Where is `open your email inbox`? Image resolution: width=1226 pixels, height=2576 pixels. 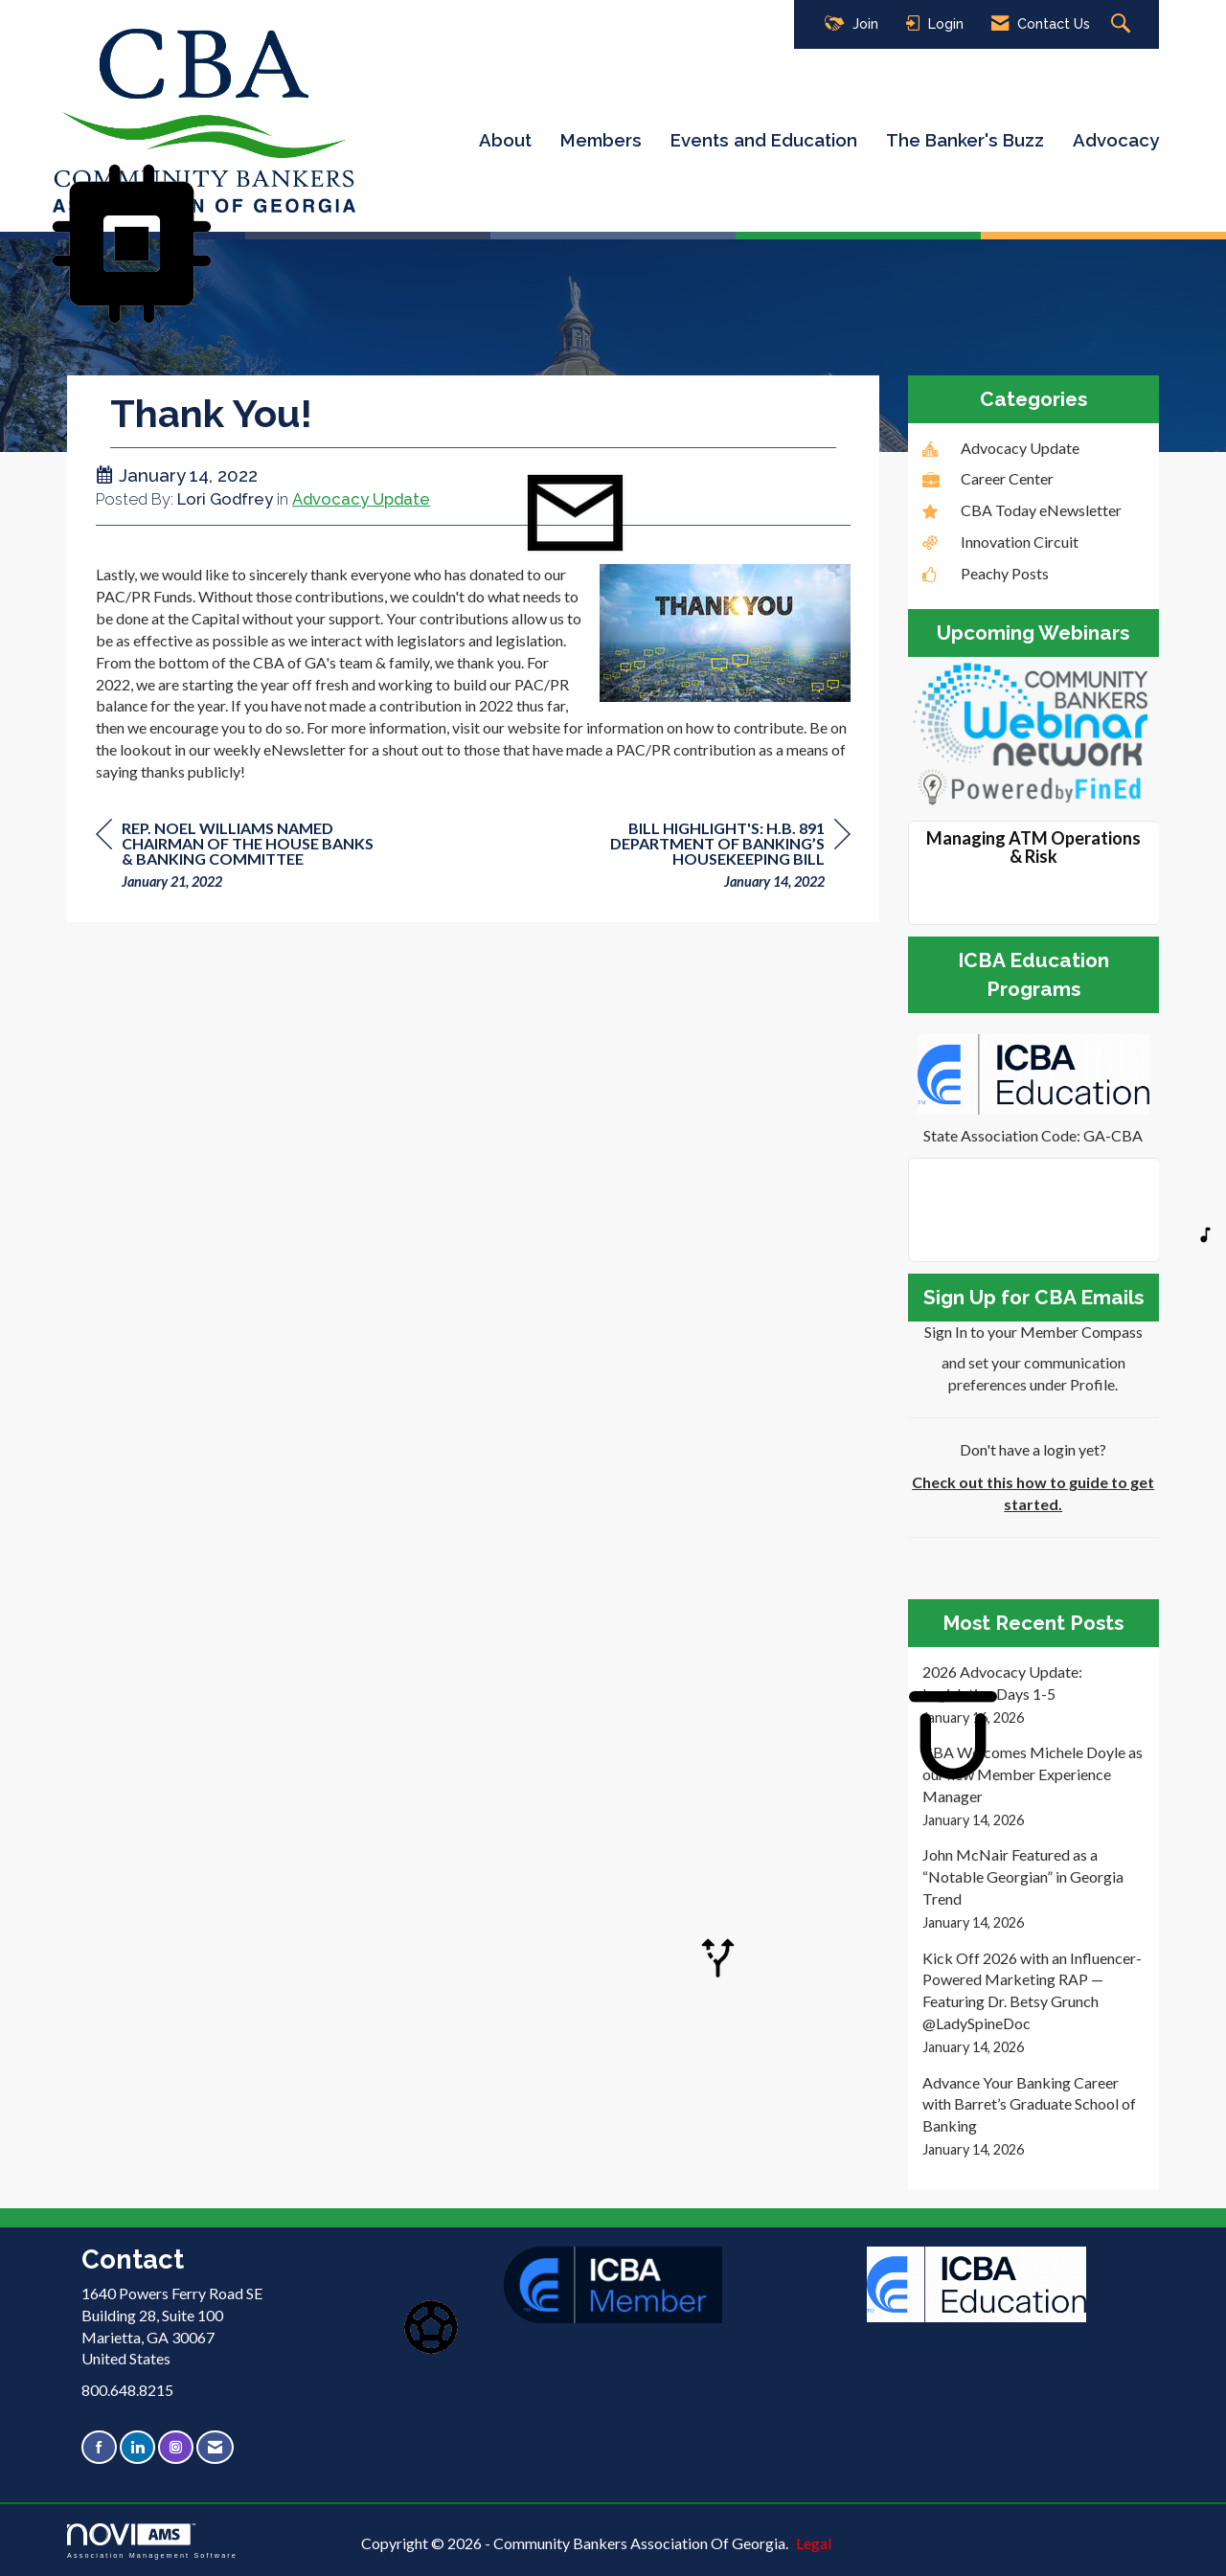 open your email inbox is located at coordinates (575, 512).